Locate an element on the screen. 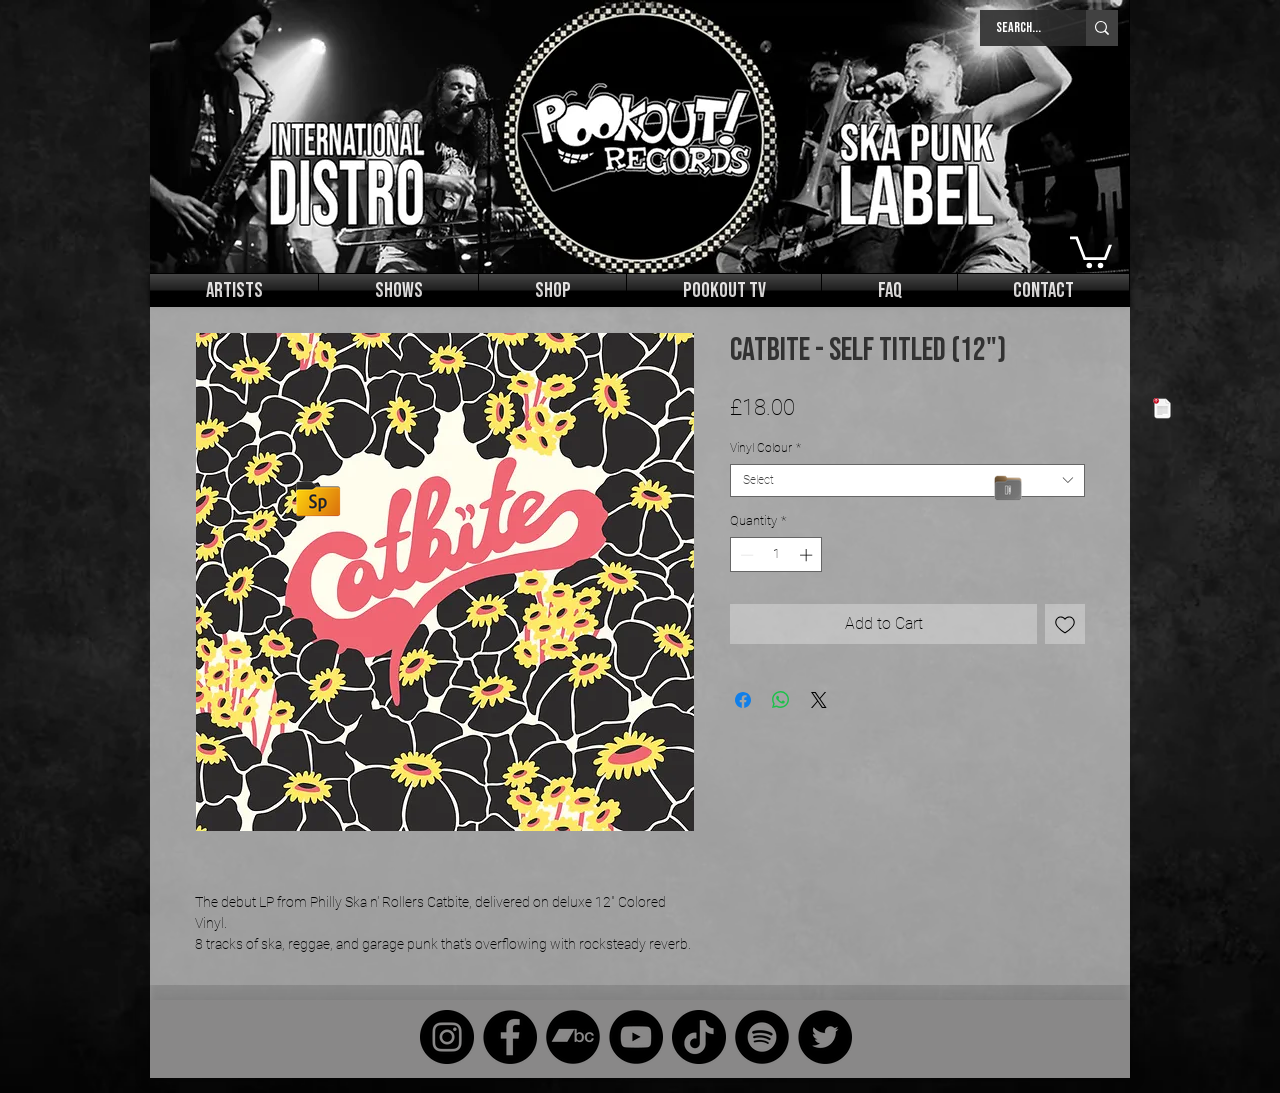 This screenshot has height=1093, width=1280. send file via bluetooth is located at coordinates (1162, 408).